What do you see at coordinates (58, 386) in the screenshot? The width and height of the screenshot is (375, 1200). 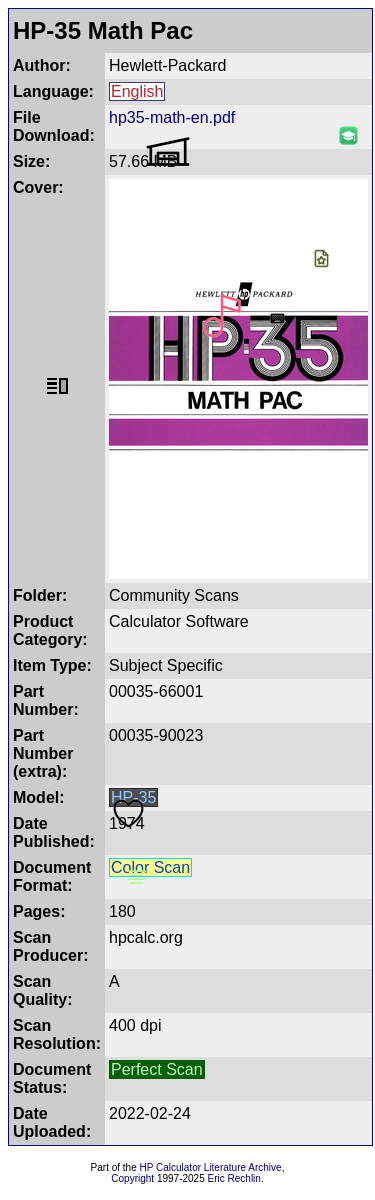 I see `split view into vertical panels` at bounding box center [58, 386].